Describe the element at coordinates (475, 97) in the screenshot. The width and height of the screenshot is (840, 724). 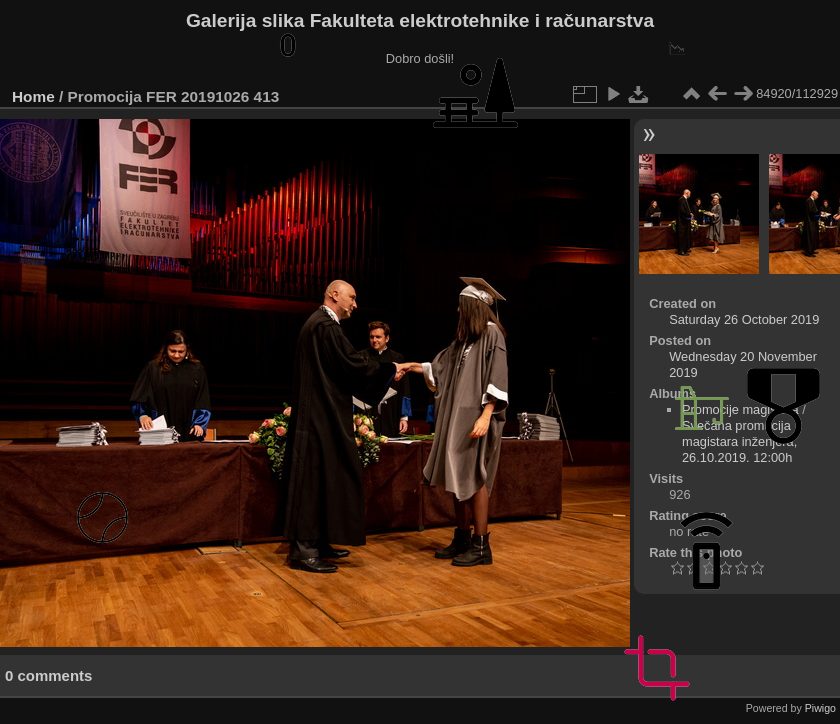
I see `view nearby parks or green spaces` at that location.